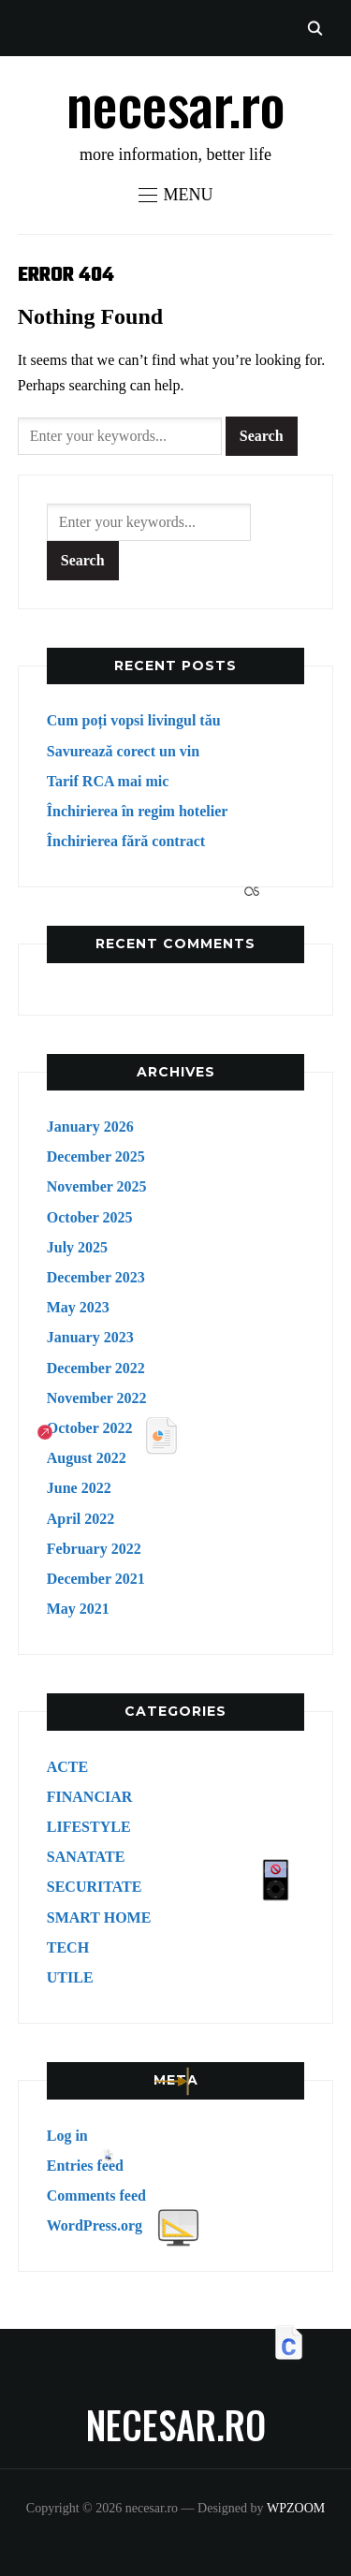 The width and height of the screenshot is (351, 2576). Describe the element at coordinates (288, 2342) in the screenshot. I see `a C programming language source file` at that location.